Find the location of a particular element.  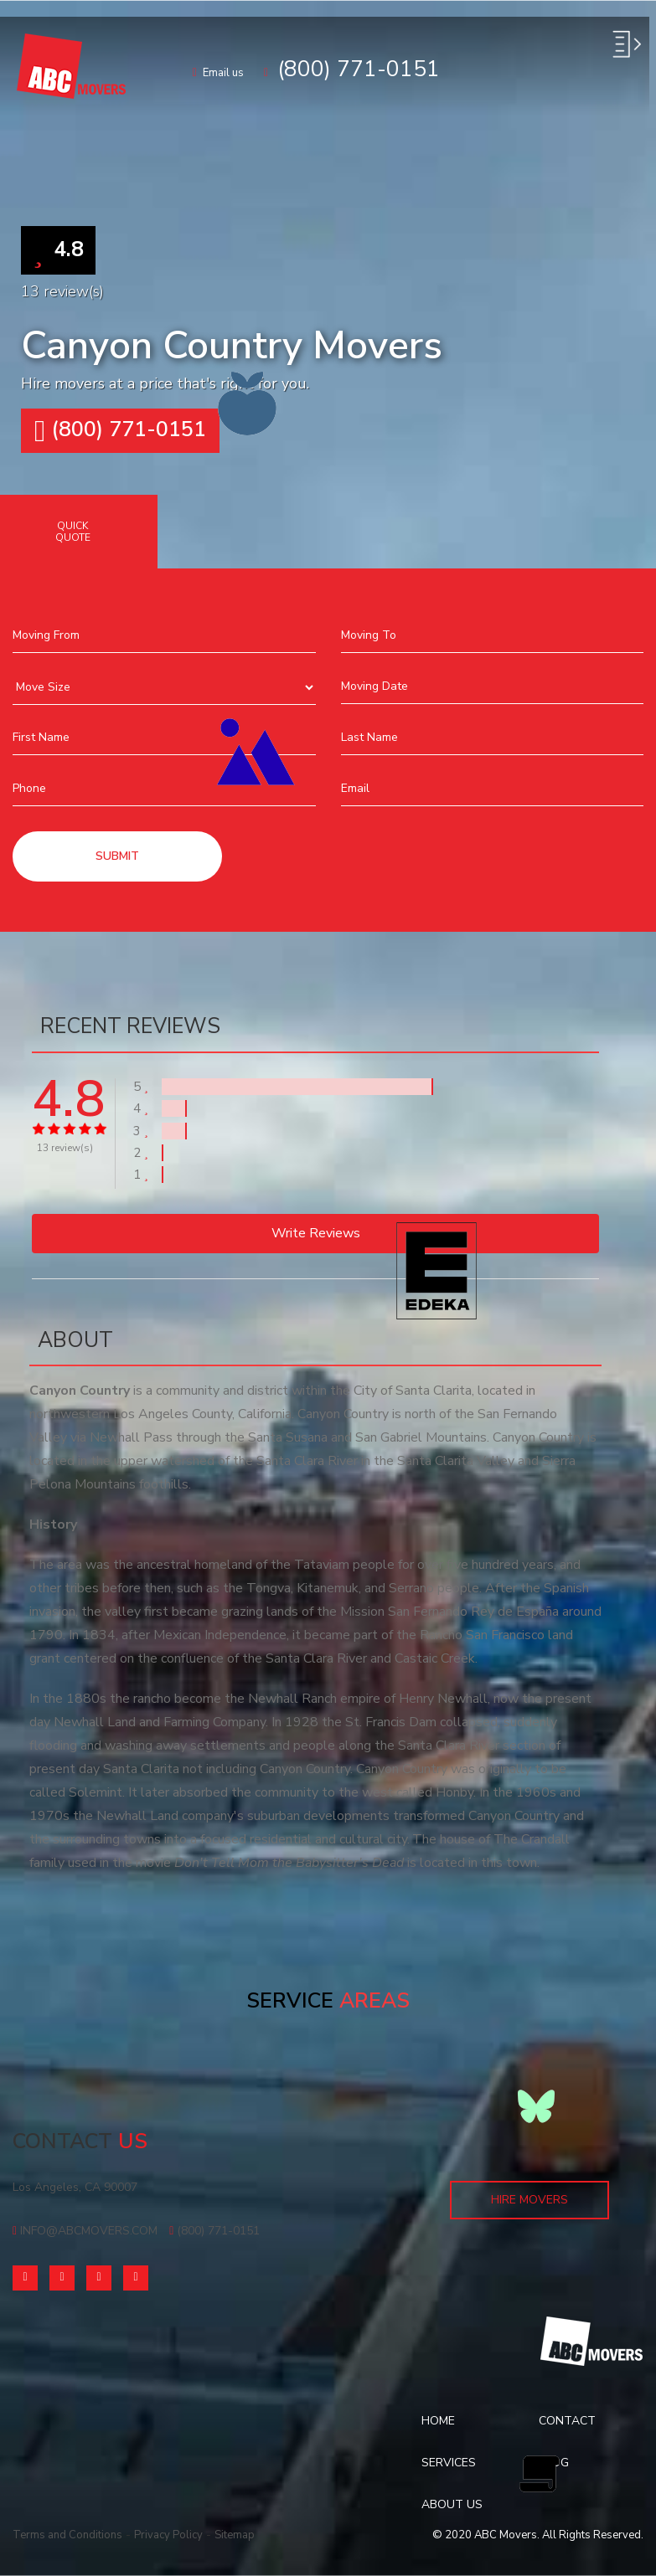

open the EDEKA grocery store app is located at coordinates (436, 1271).